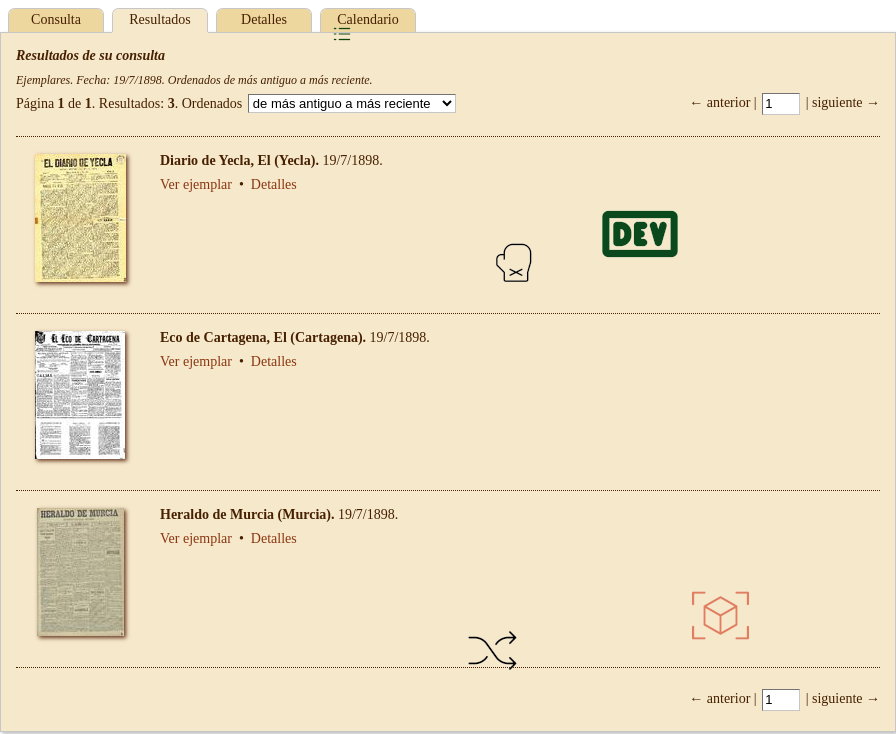 This screenshot has height=734, width=896. Describe the element at coordinates (640, 234) in the screenshot. I see `link to dev.to profile or account` at that location.